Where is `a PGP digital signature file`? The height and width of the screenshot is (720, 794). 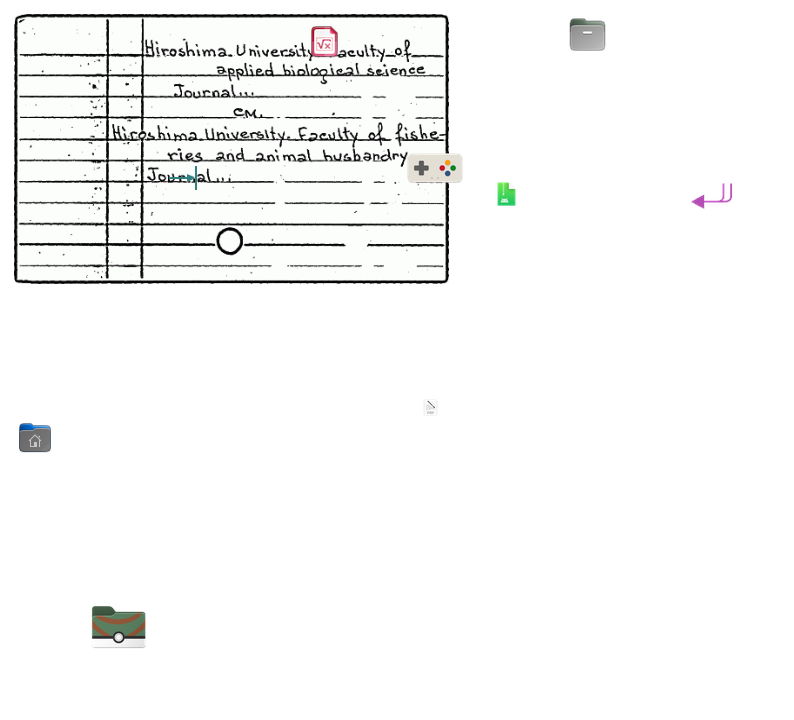 a PGP digital signature file is located at coordinates (430, 407).